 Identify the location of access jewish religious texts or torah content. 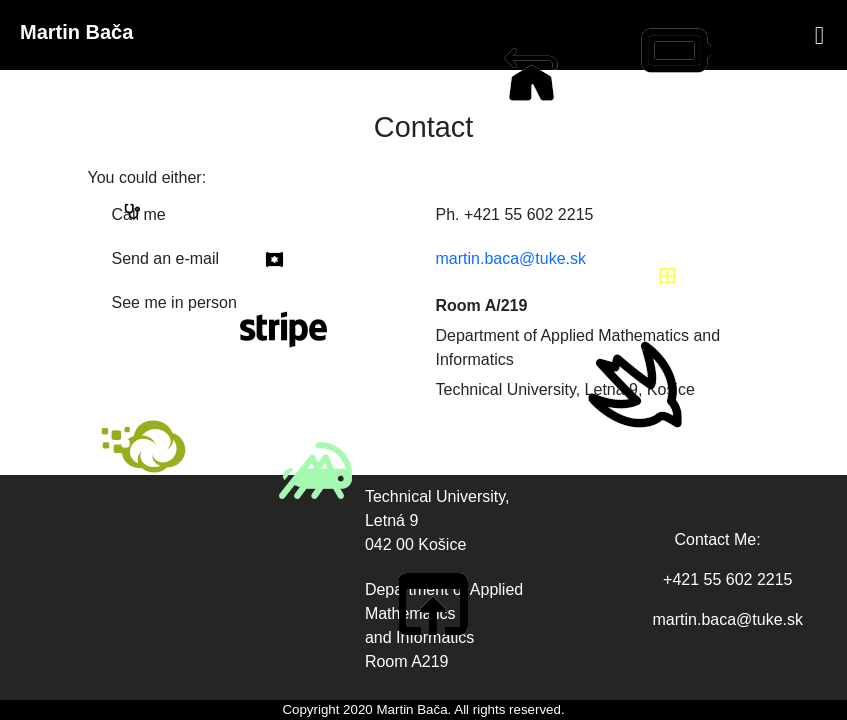
(274, 259).